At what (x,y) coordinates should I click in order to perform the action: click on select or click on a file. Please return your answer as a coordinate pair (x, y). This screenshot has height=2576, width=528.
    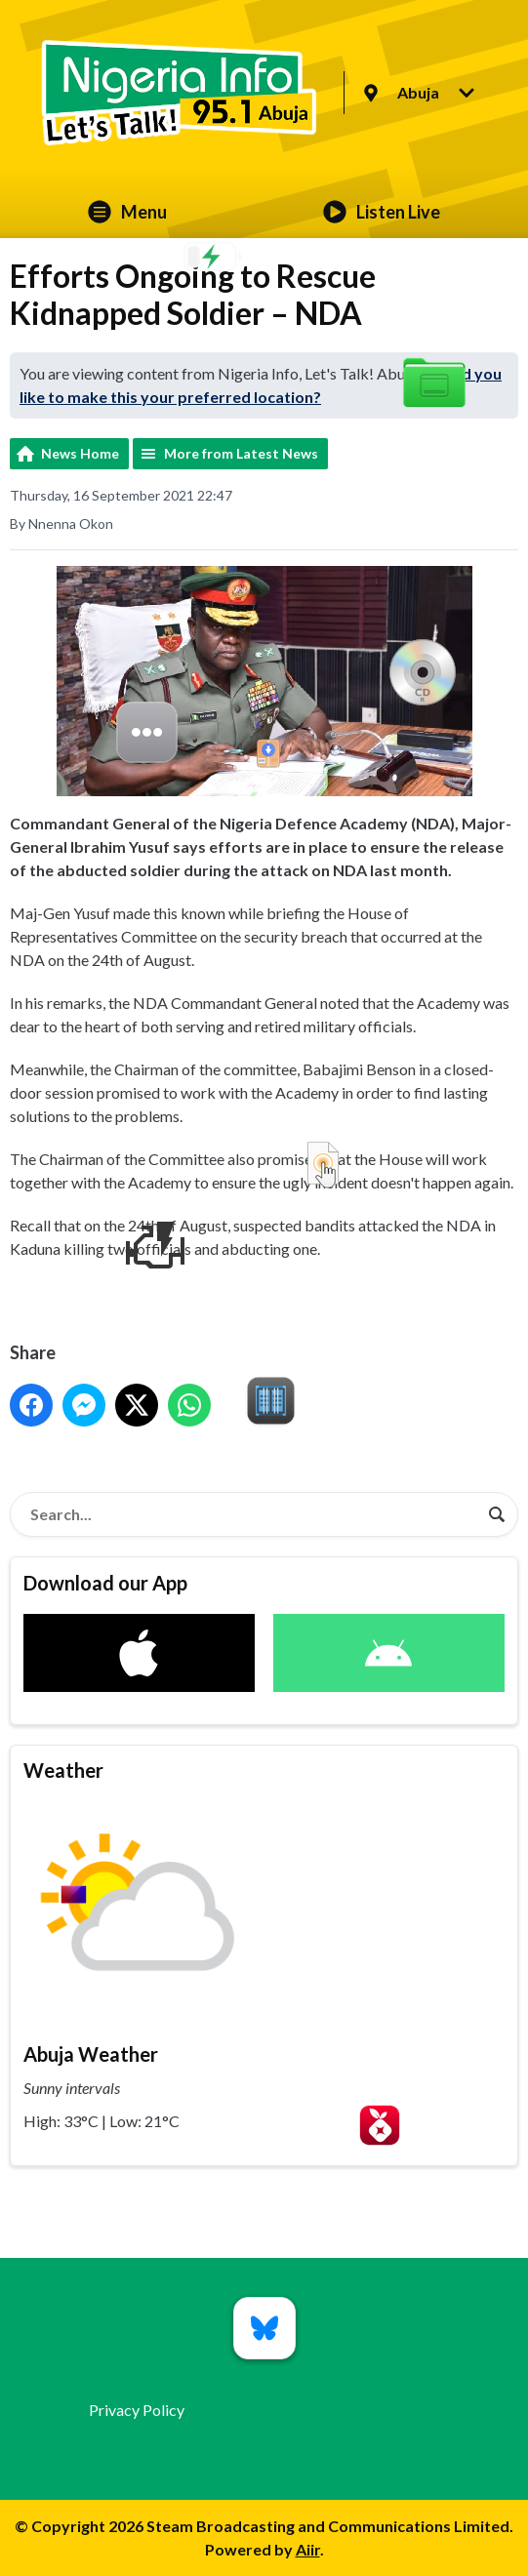
    Looking at the image, I should click on (323, 1163).